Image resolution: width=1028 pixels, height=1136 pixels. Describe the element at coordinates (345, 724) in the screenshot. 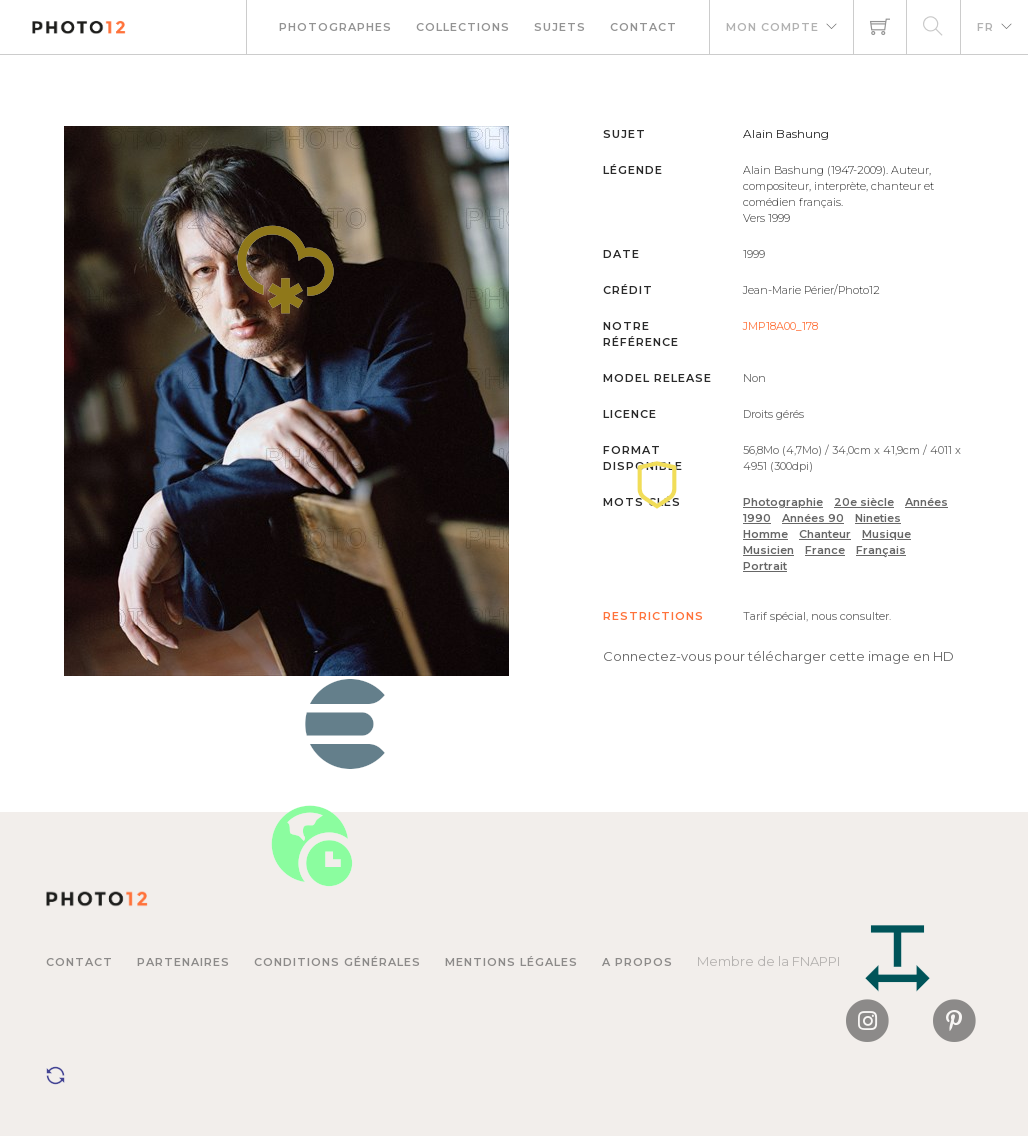

I see `Elasticsearch service or integration` at that location.